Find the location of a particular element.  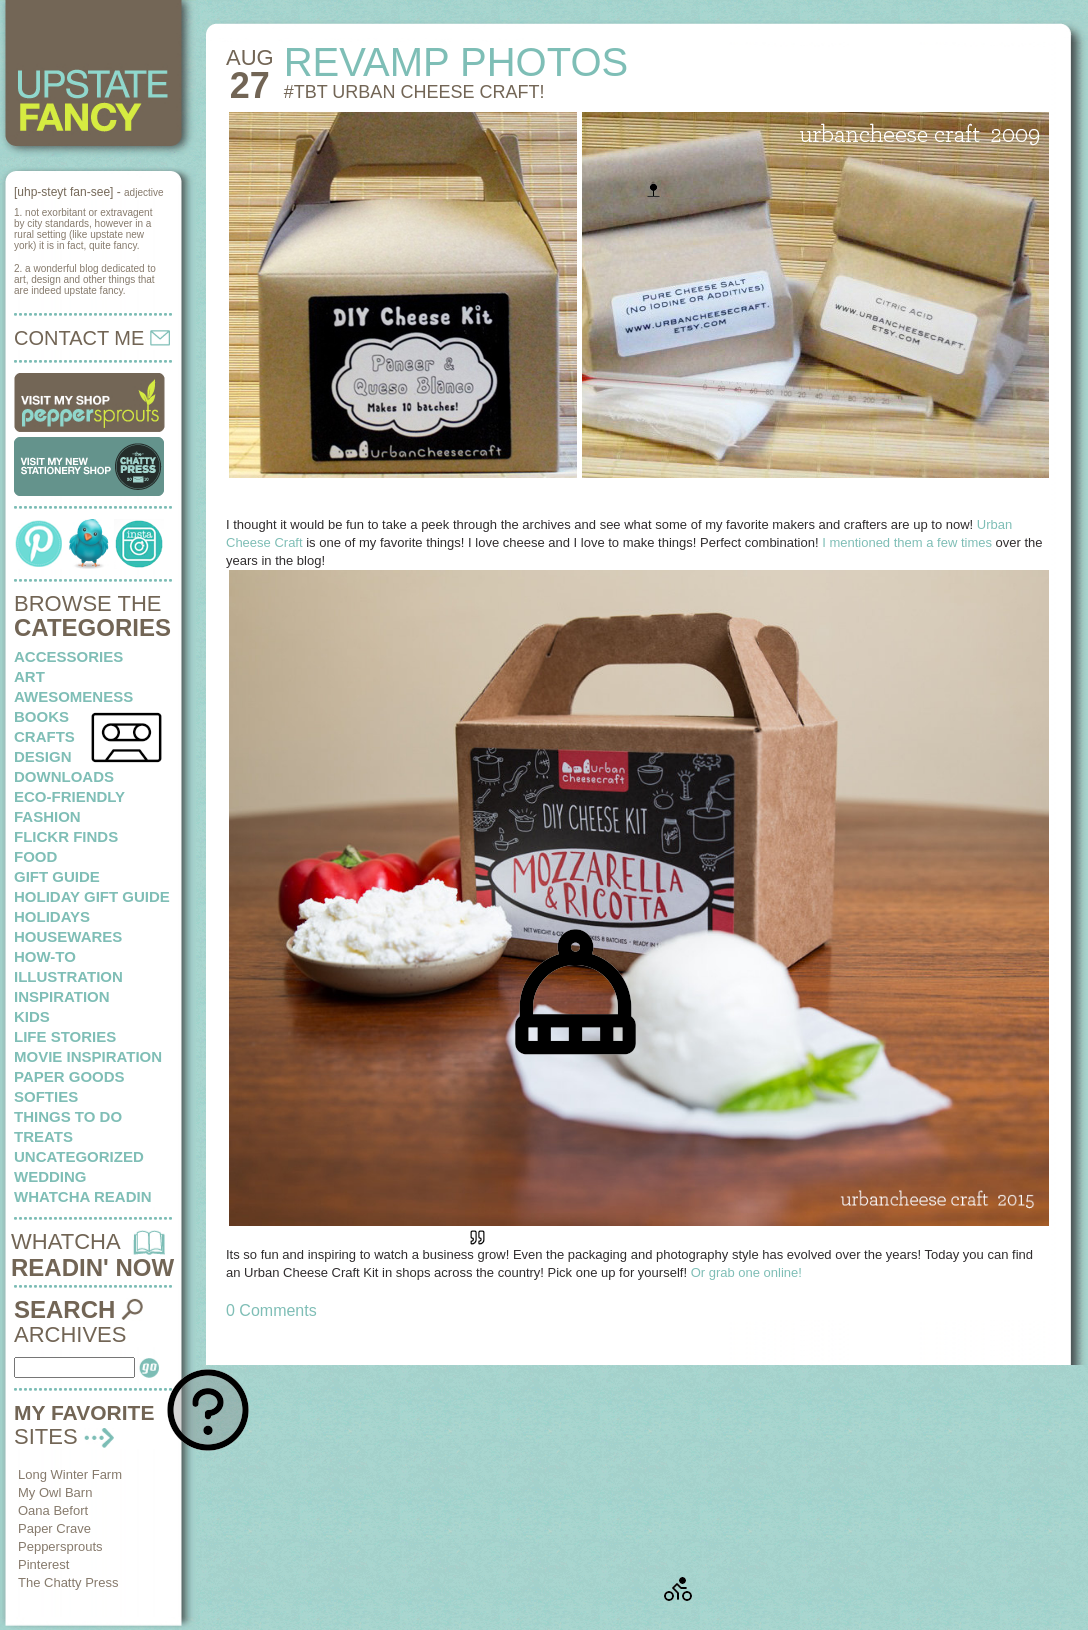

mark a location on the map is located at coordinates (653, 190).